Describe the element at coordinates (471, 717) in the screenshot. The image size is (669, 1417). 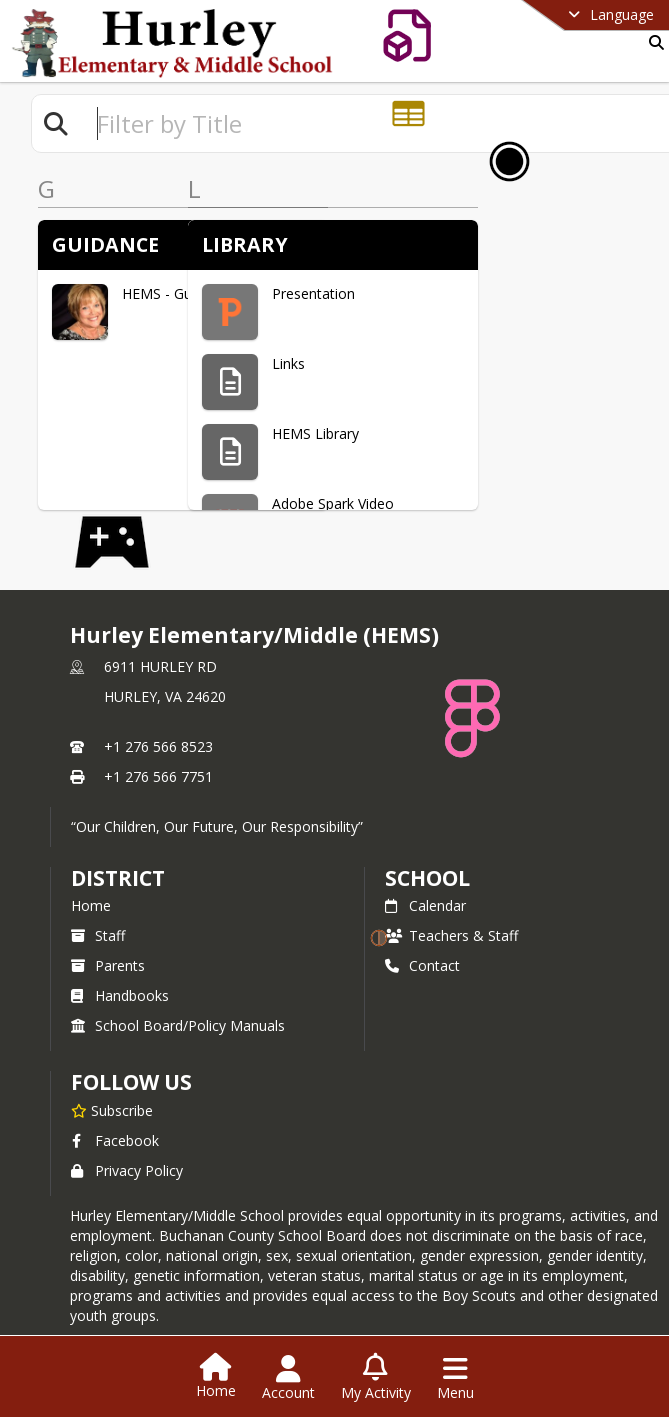
I see `open figma` at that location.